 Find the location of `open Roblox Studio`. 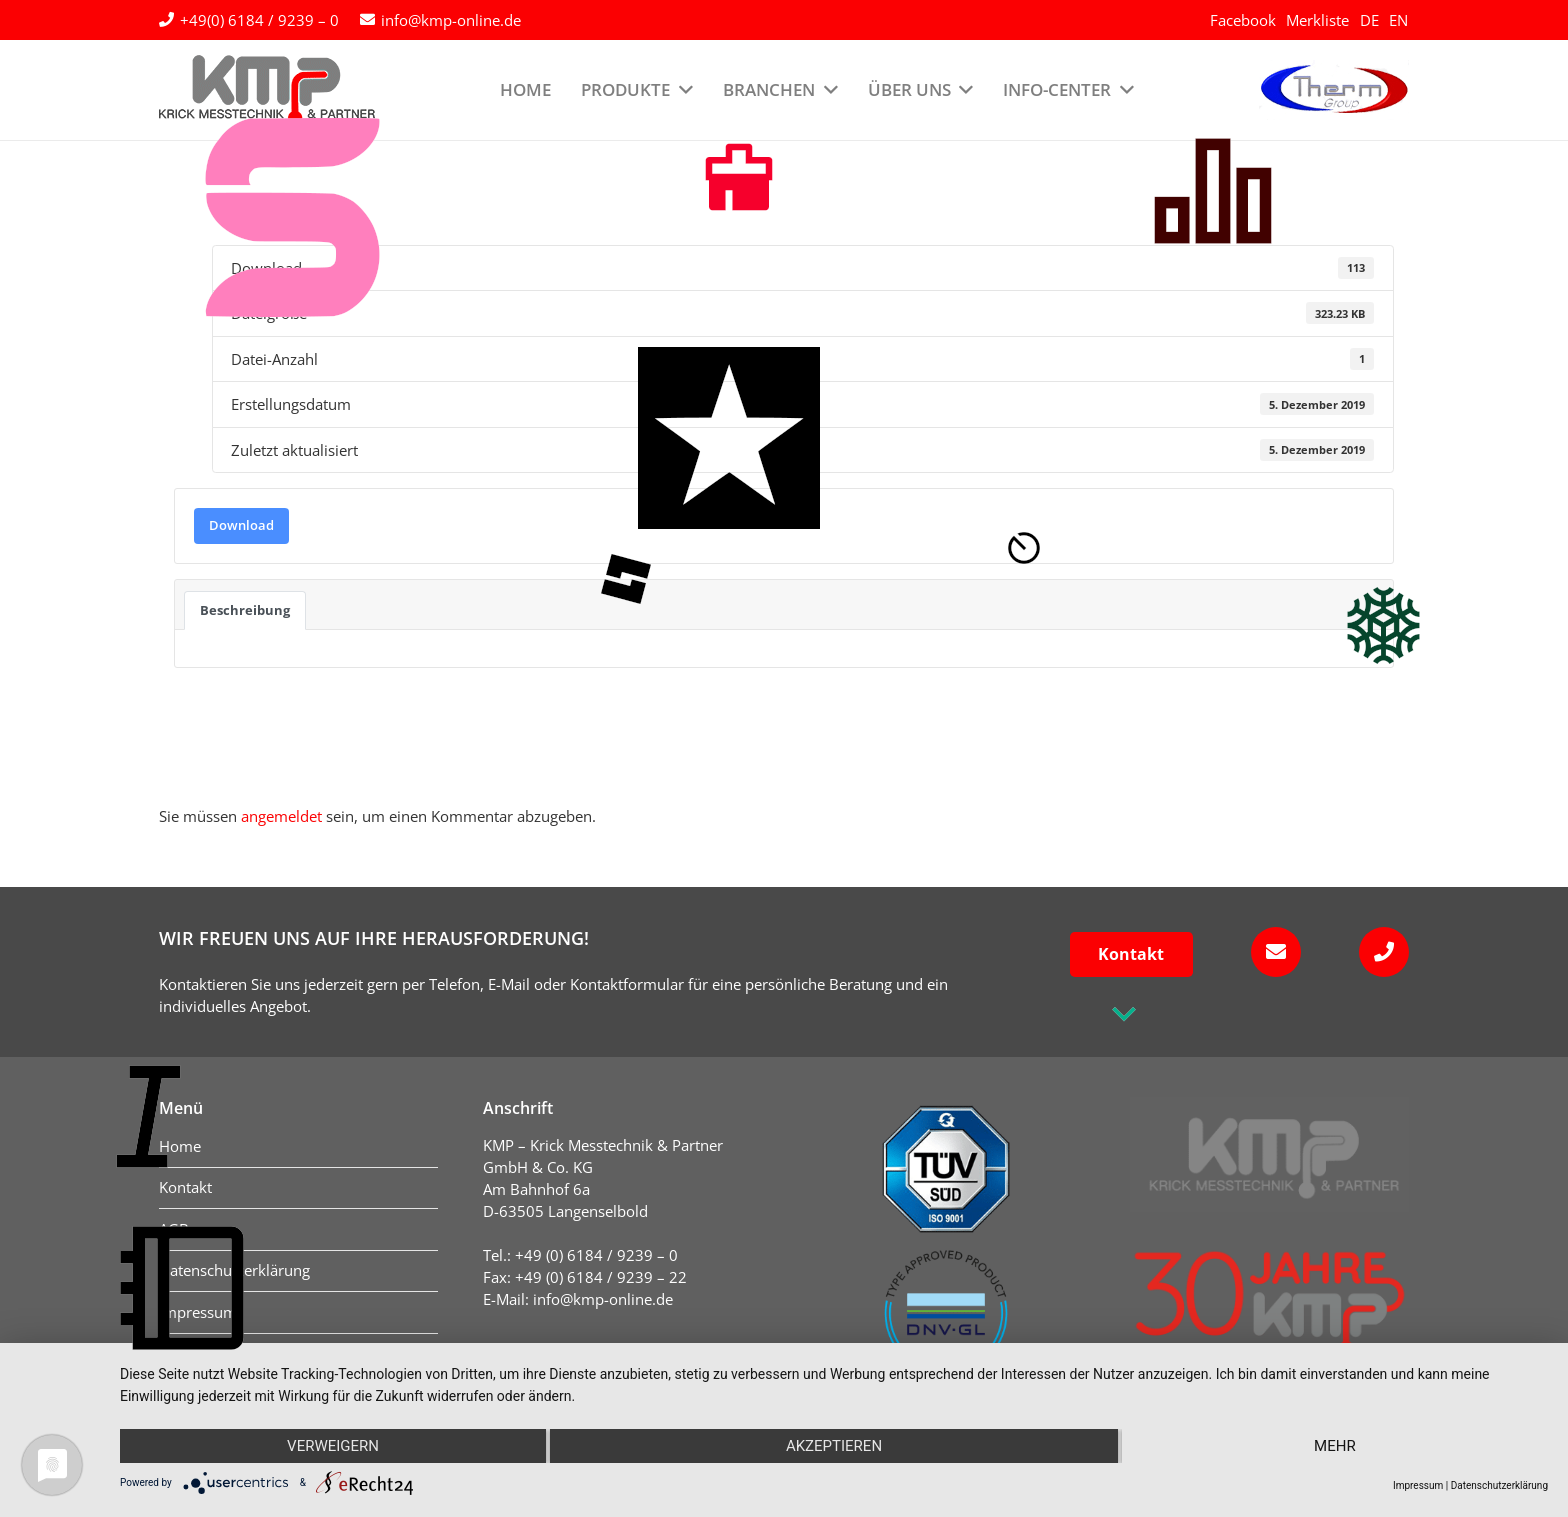

open Roblox Studio is located at coordinates (626, 579).